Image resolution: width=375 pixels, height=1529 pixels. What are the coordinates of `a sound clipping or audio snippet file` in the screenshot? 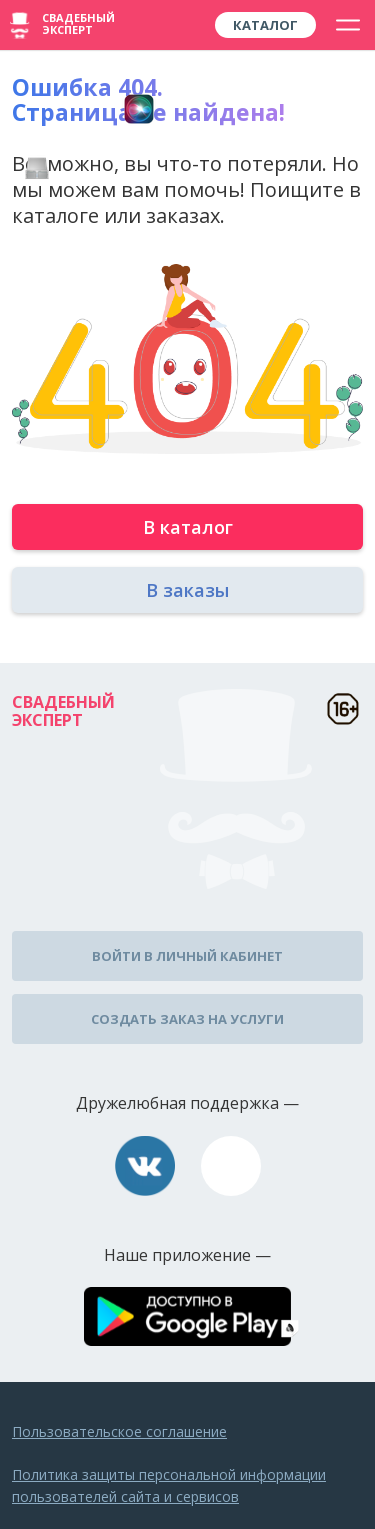 It's located at (290, 1329).